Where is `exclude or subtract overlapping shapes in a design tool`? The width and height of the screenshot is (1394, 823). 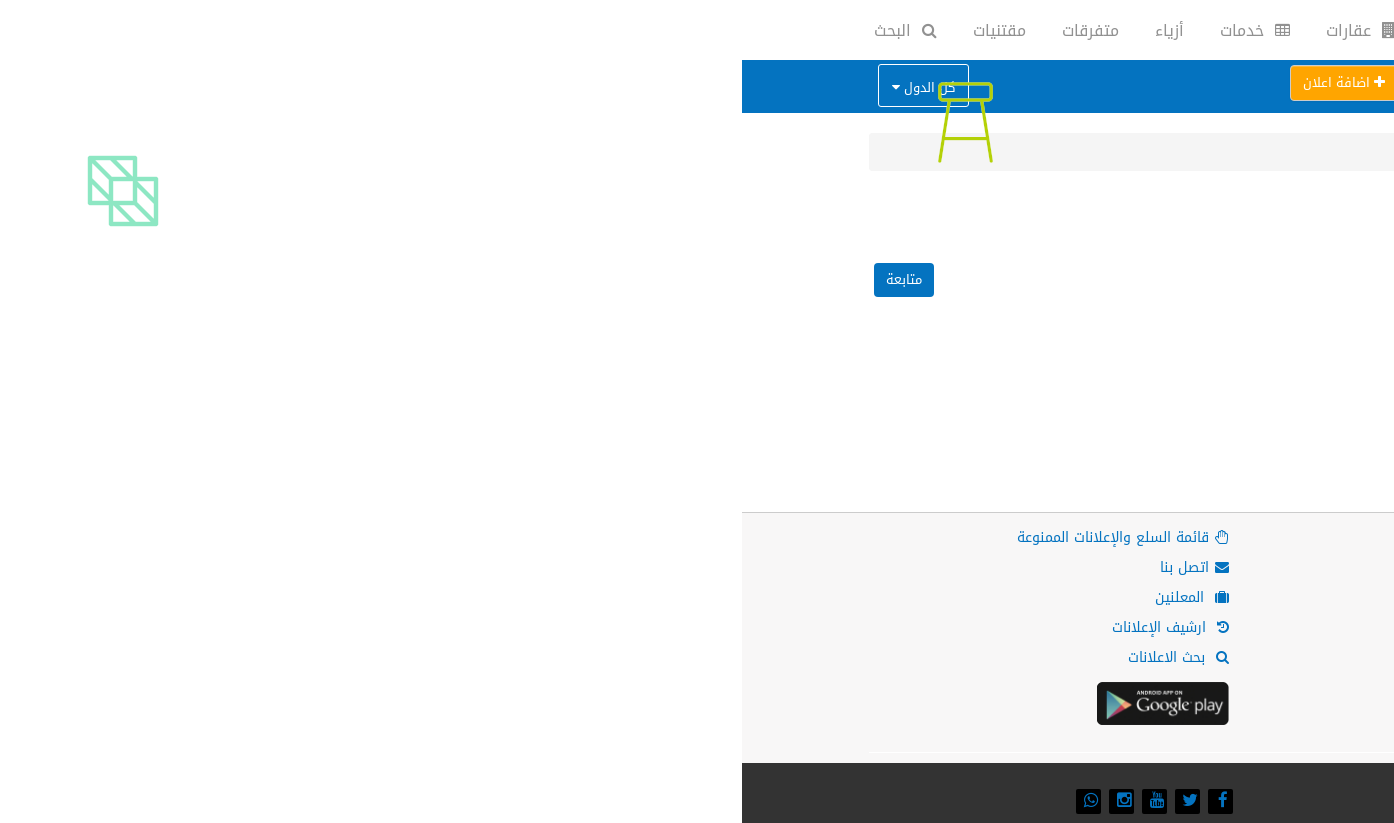
exclude or subtract overlapping shapes in a design tool is located at coordinates (123, 191).